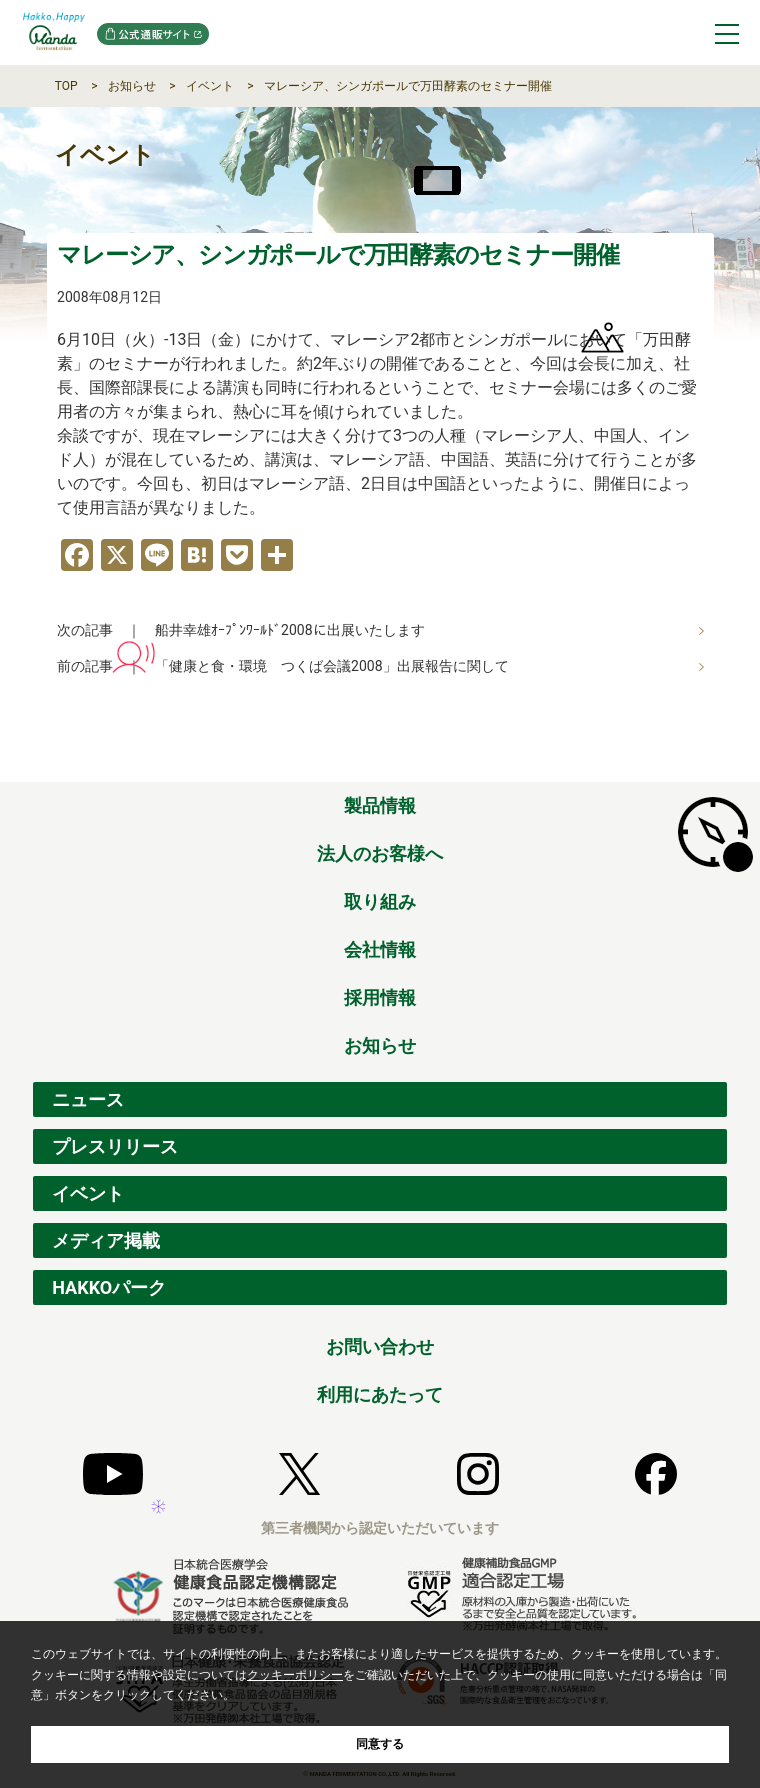 The image size is (760, 1788). What do you see at coordinates (713, 832) in the screenshot?
I see `indicates current location on a map` at bounding box center [713, 832].